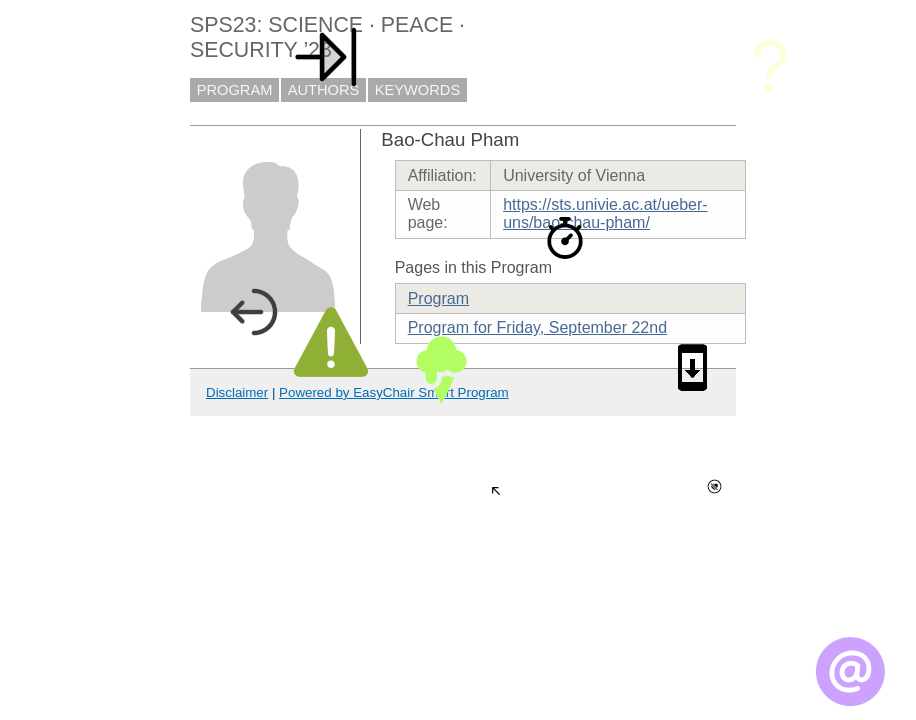  Describe the element at coordinates (770, 67) in the screenshot. I see `access help or support options` at that location.